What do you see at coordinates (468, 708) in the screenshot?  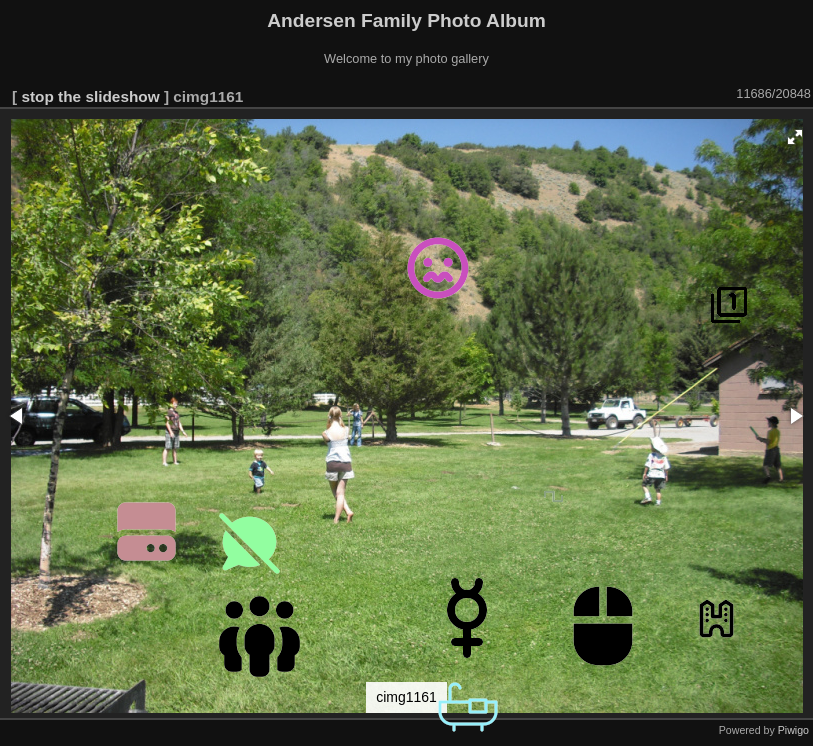 I see `indicates bathroom amenities available` at bounding box center [468, 708].